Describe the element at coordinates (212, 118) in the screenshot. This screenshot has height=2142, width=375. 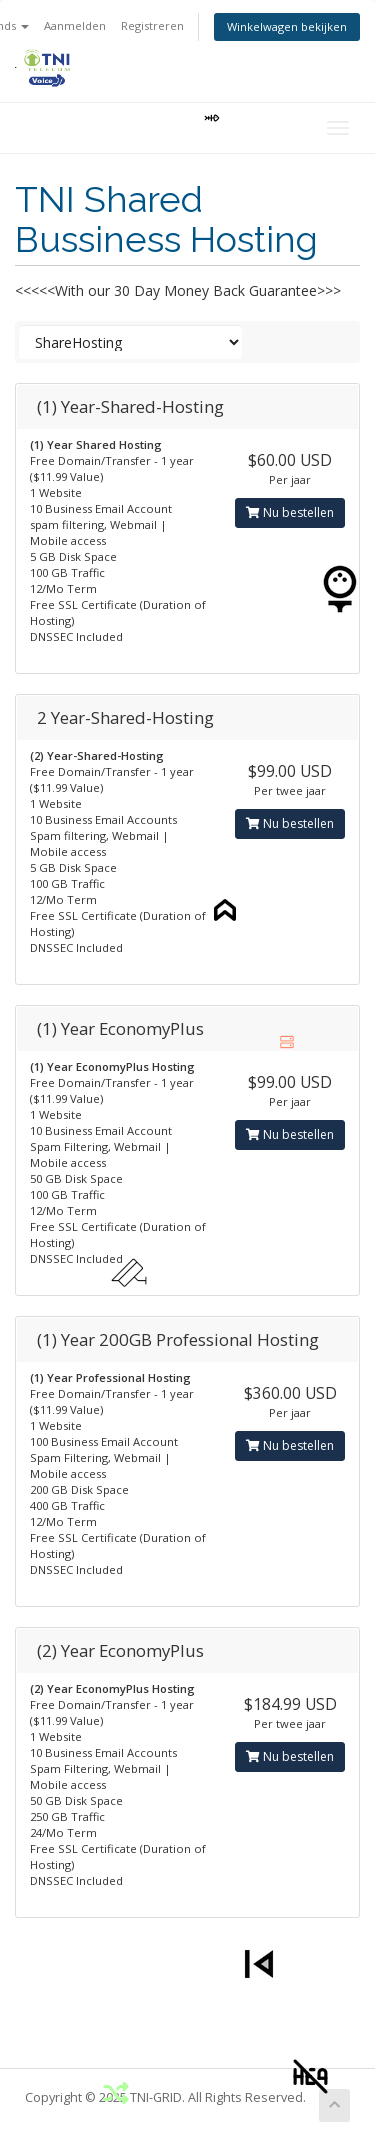
I see `indicates empty or consumed content` at that location.